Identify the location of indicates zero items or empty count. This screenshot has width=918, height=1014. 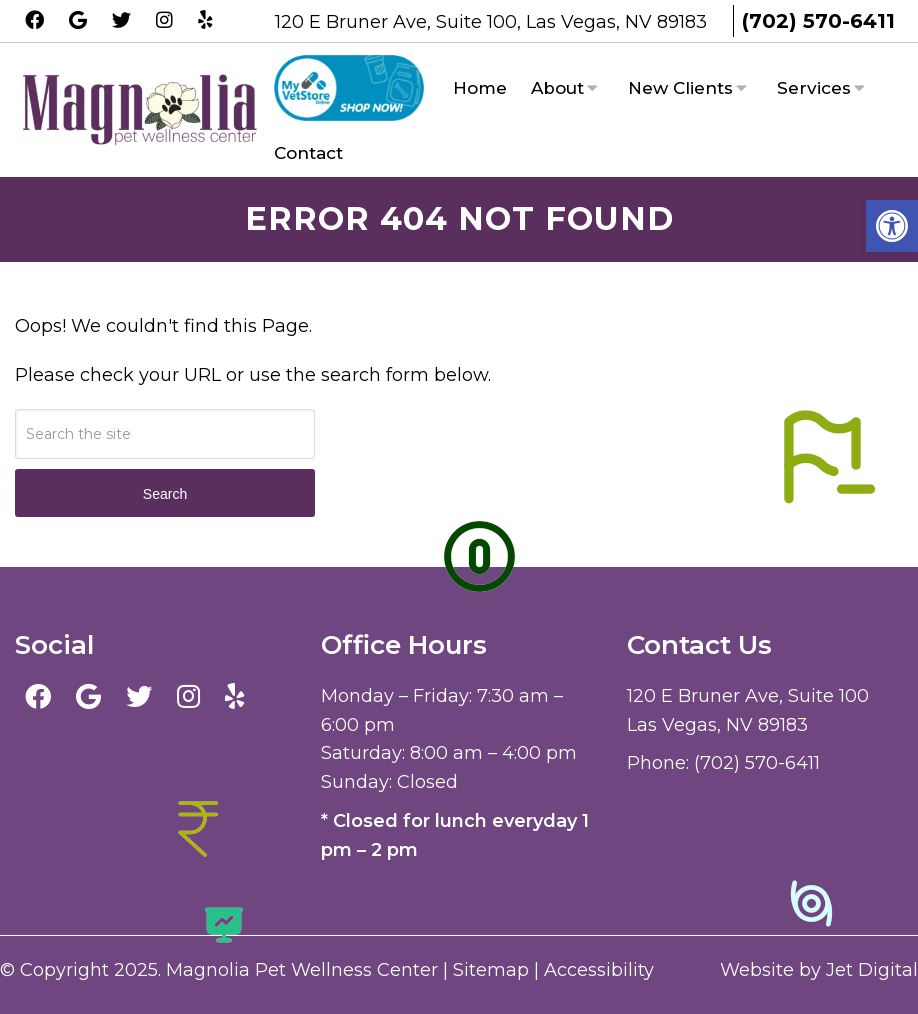
(479, 556).